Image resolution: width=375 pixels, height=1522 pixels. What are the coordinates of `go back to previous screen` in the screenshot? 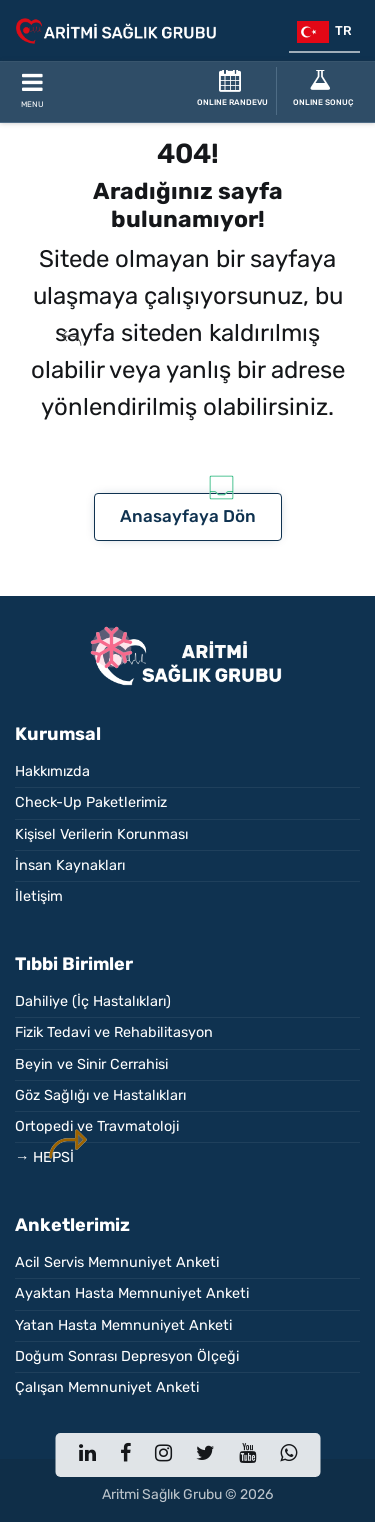 It's located at (71, 338).